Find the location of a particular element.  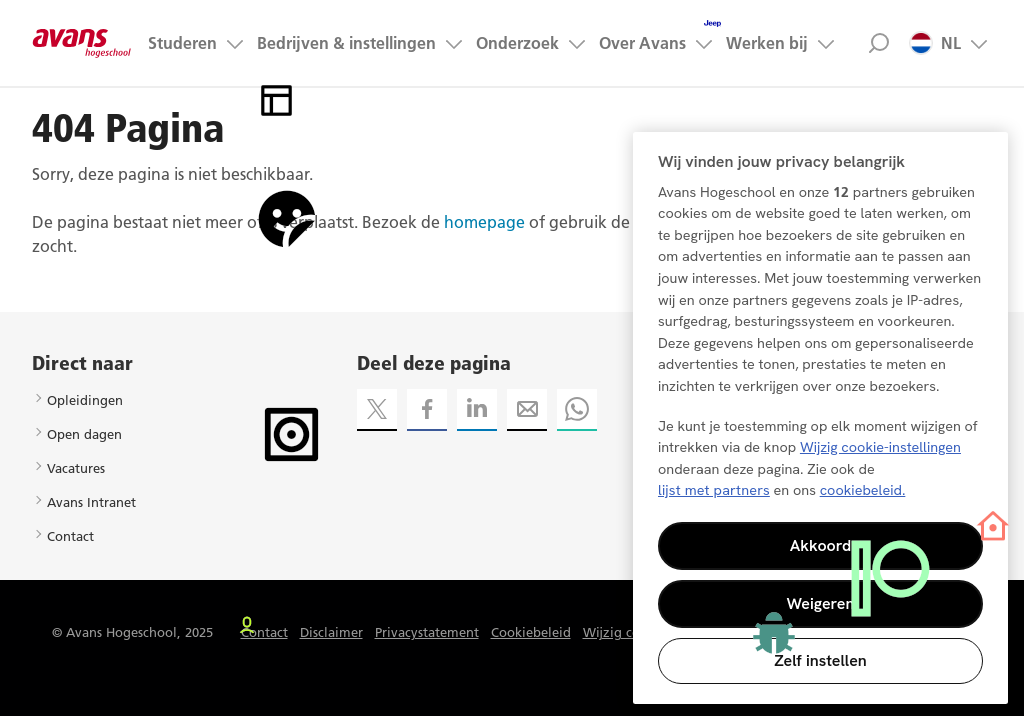

report a bug or issue is located at coordinates (774, 633).